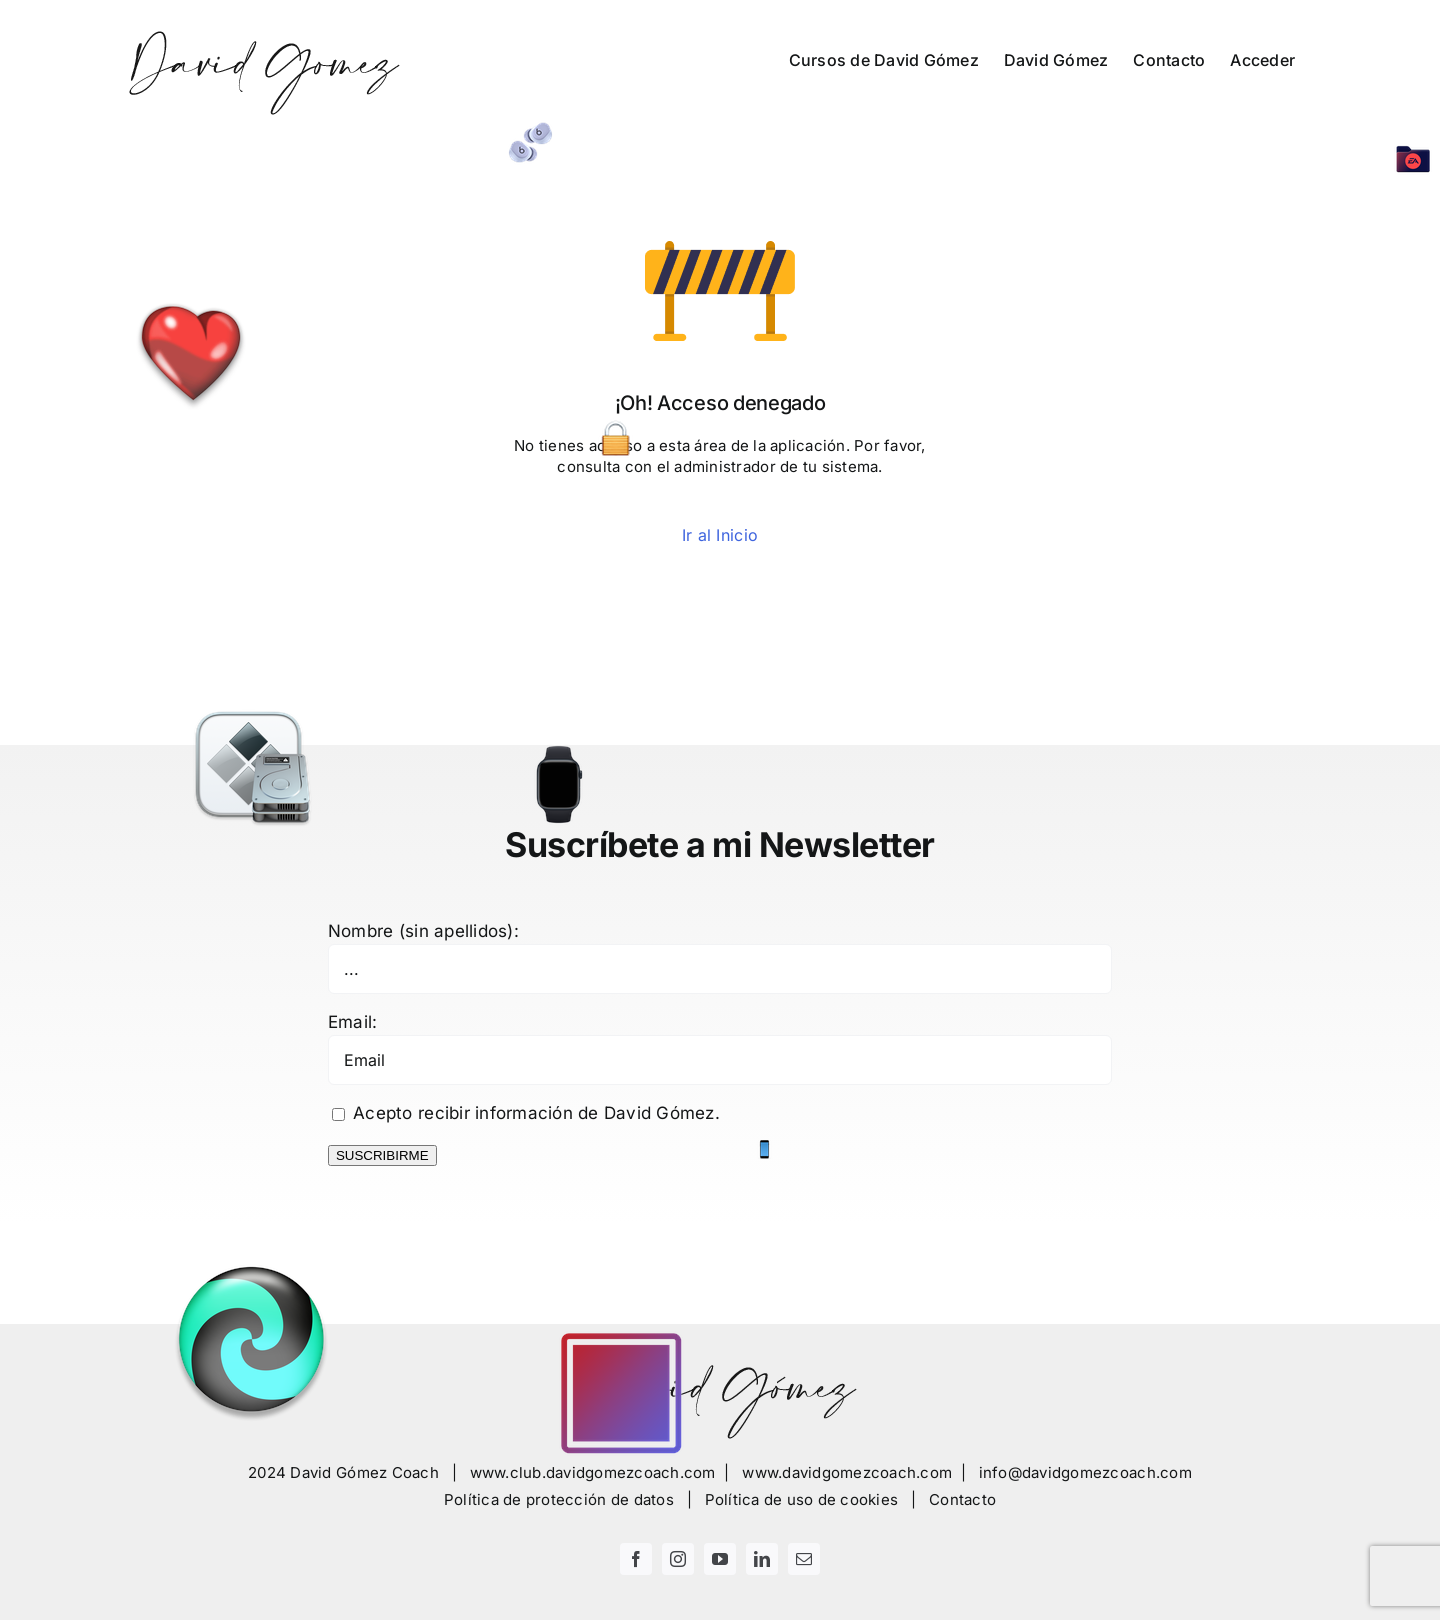 The height and width of the screenshot is (1620, 1440). I want to click on apple watch se (2nd generation) device icon, so click(558, 784).